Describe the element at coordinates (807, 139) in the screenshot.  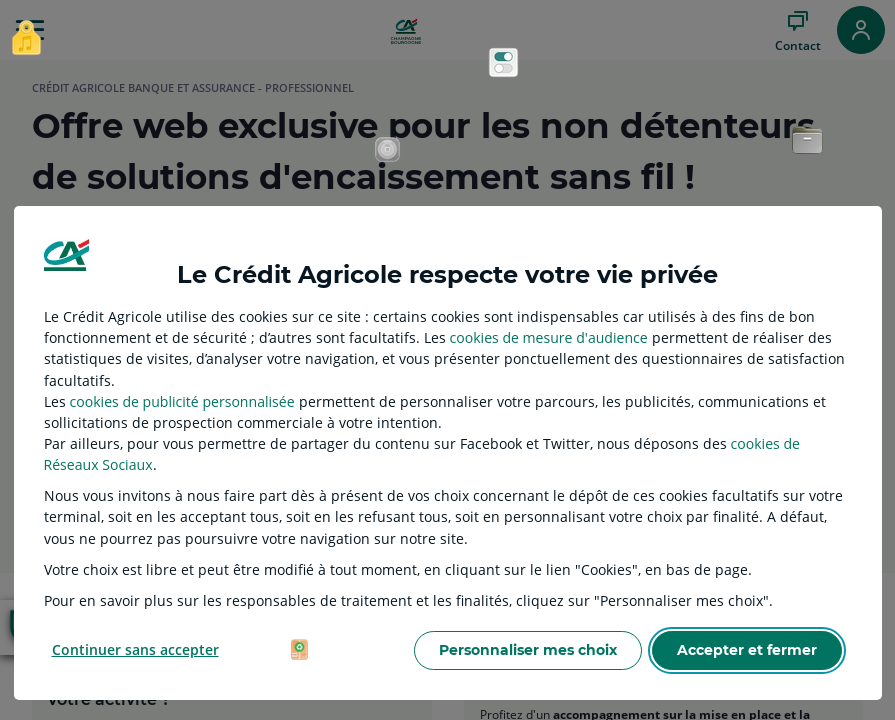
I see `open the file manager app` at that location.